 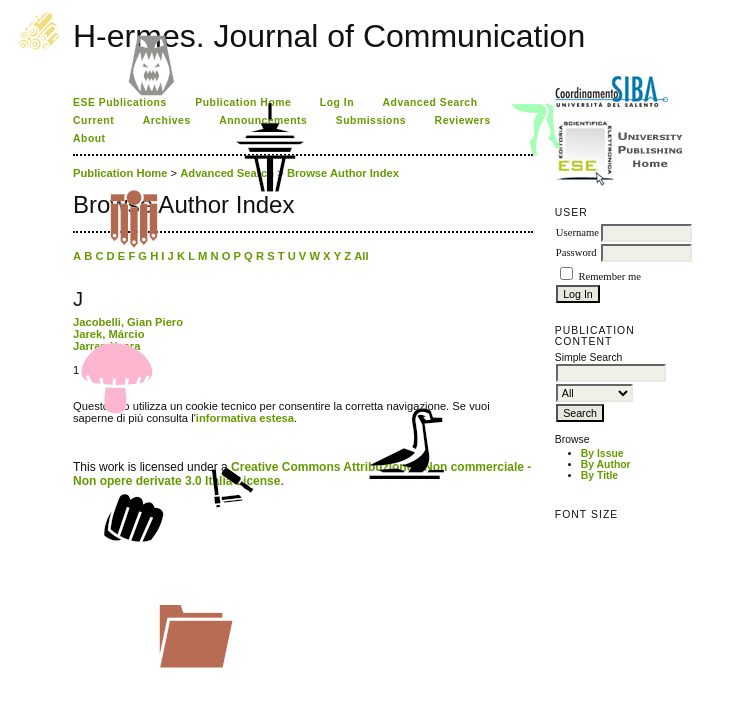 I want to click on canadian goose character or wildlife element, so click(x=405, y=443).